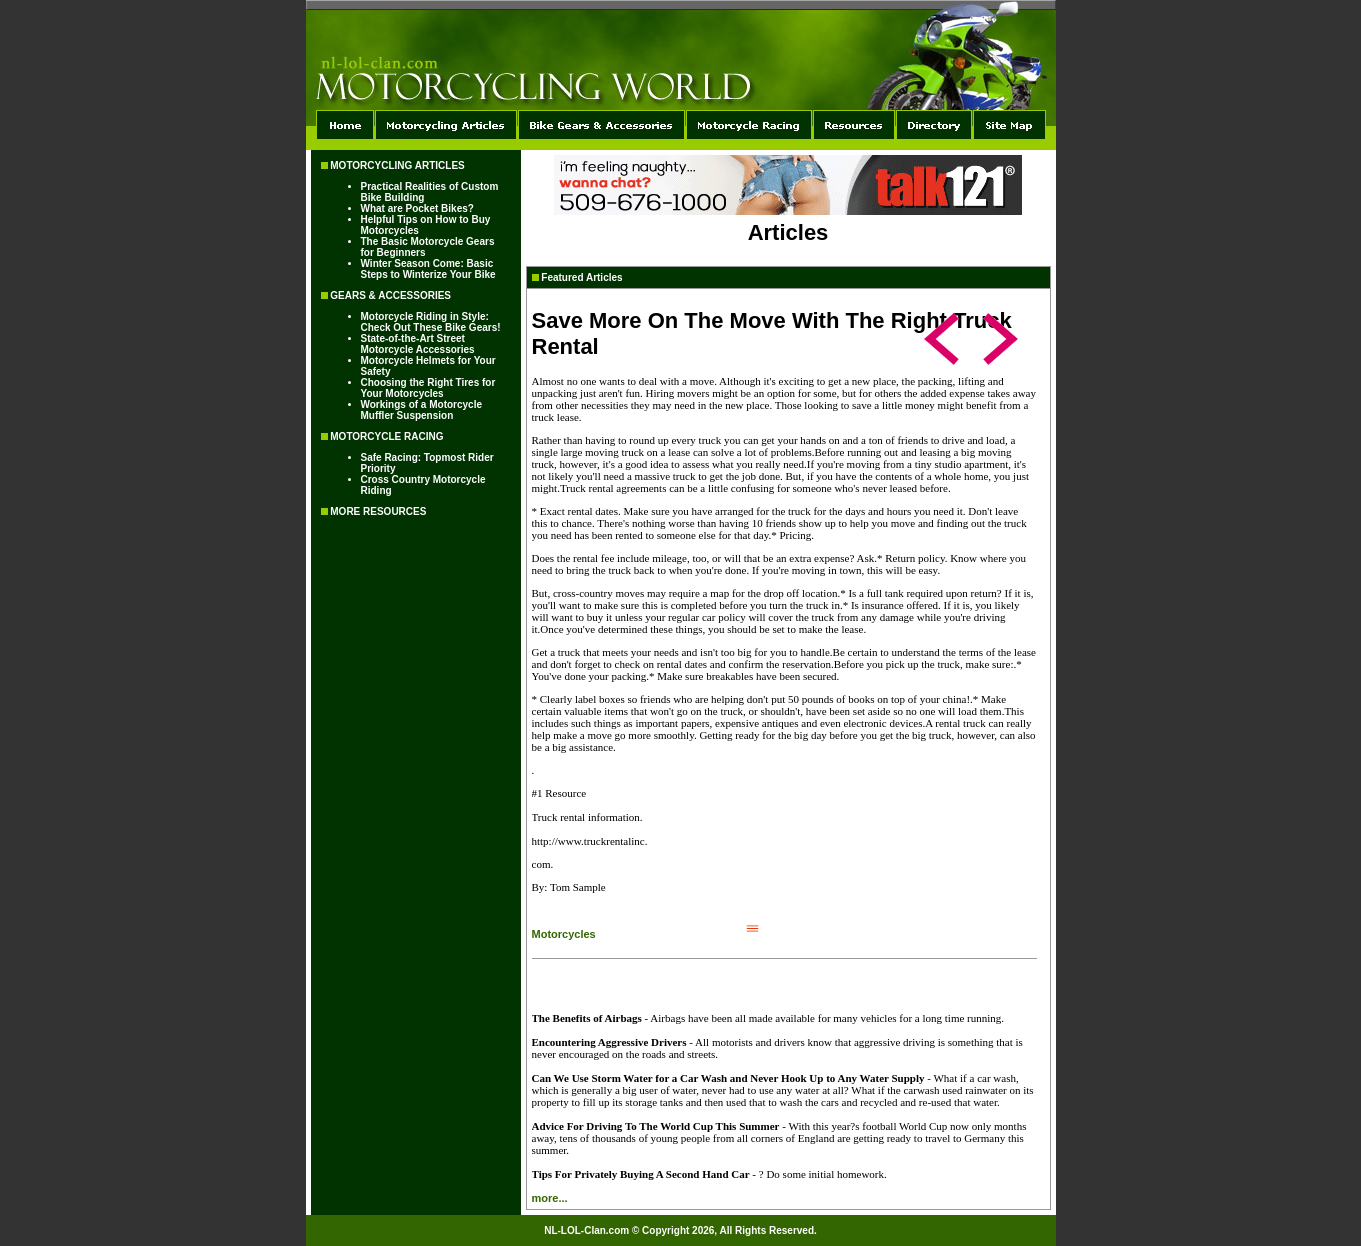  I want to click on view or edit source code, so click(971, 339).